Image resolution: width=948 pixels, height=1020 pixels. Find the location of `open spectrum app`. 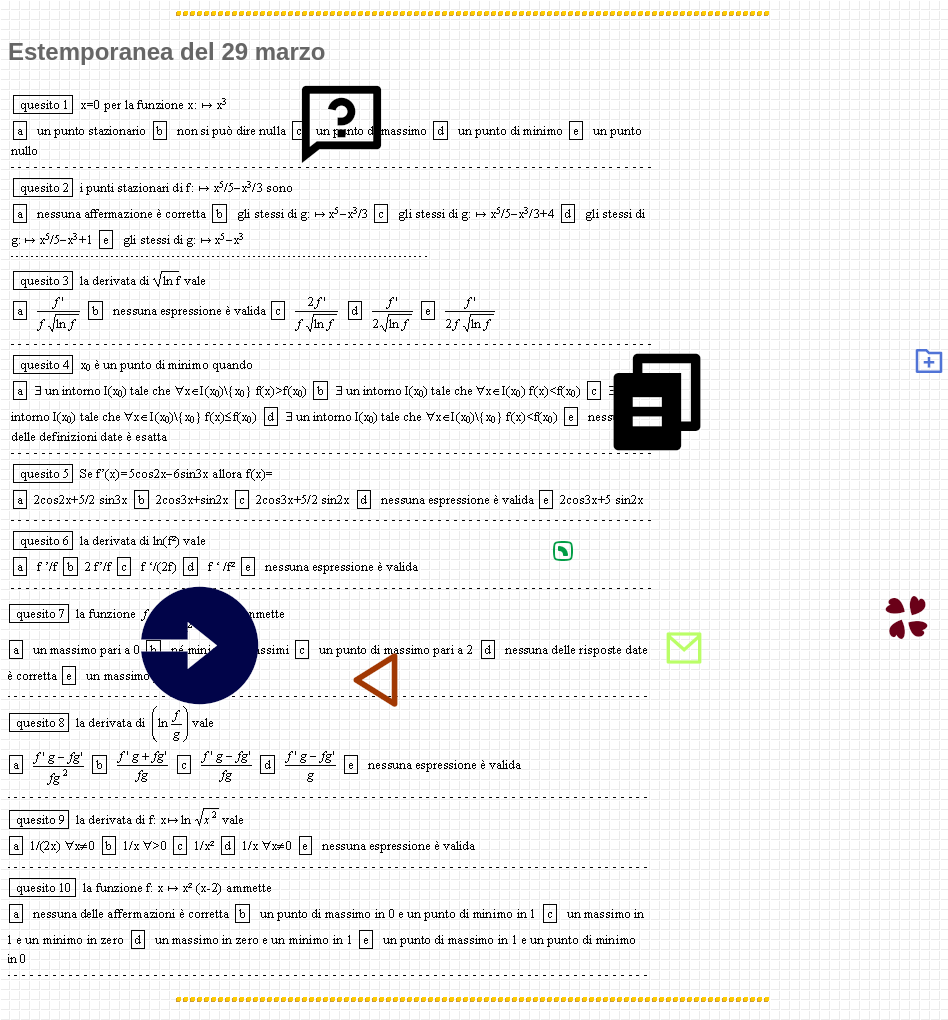

open spectrum app is located at coordinates (563, 551).